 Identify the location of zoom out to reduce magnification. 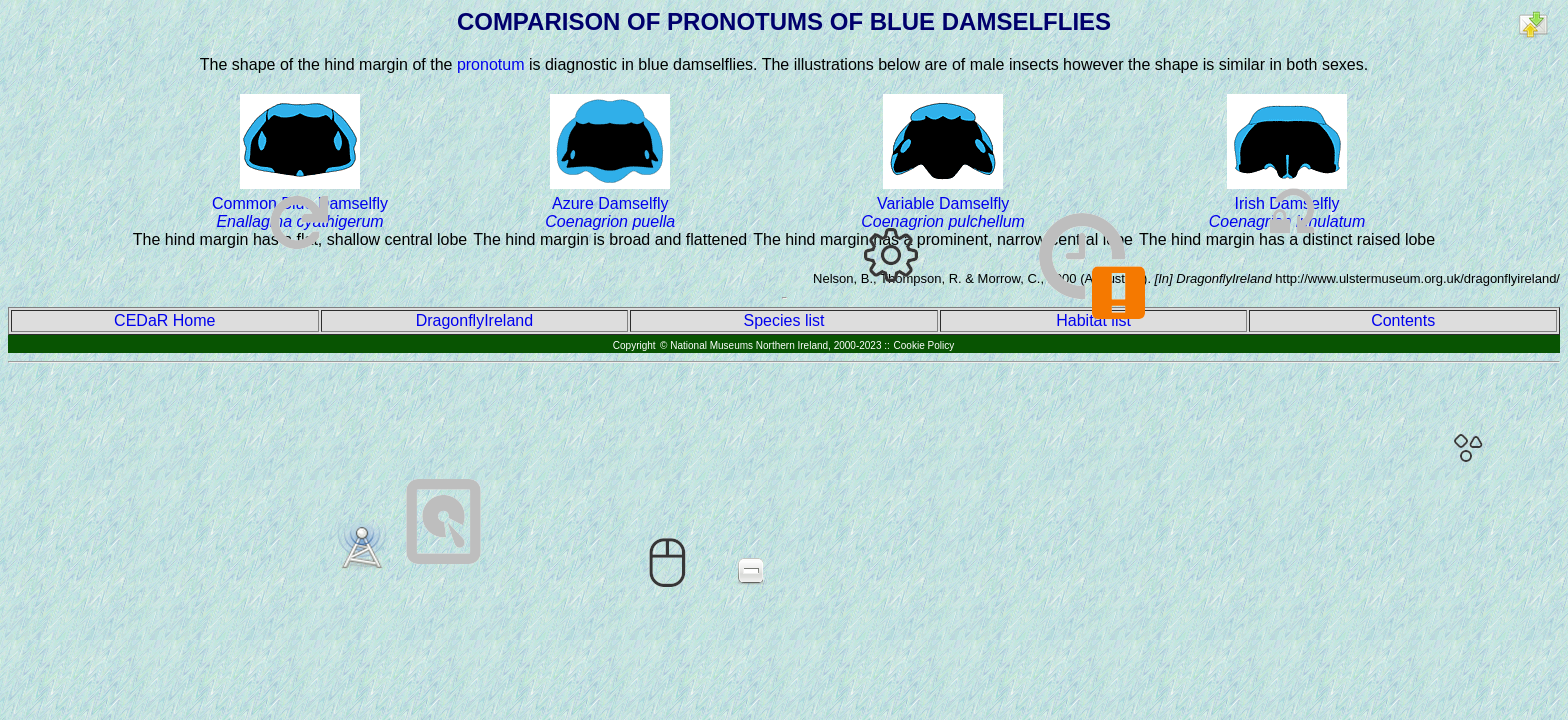
(751, 570).